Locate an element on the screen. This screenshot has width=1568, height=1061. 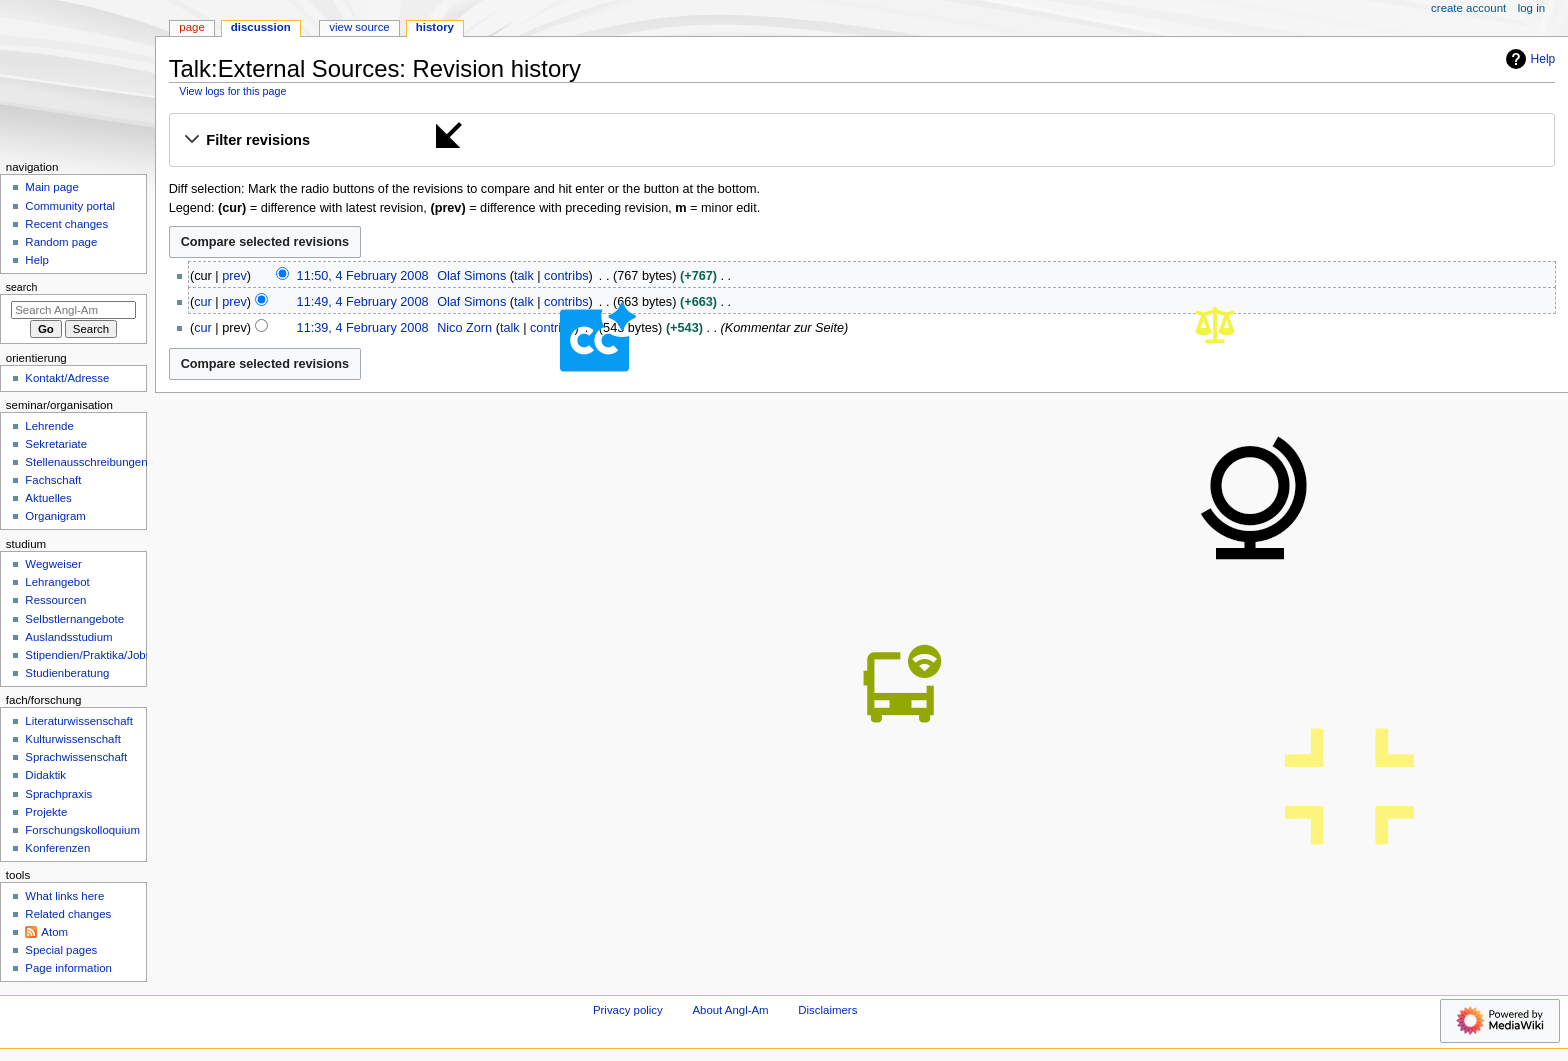
access legal or terms of service information is located at coordinates (1215, 326).